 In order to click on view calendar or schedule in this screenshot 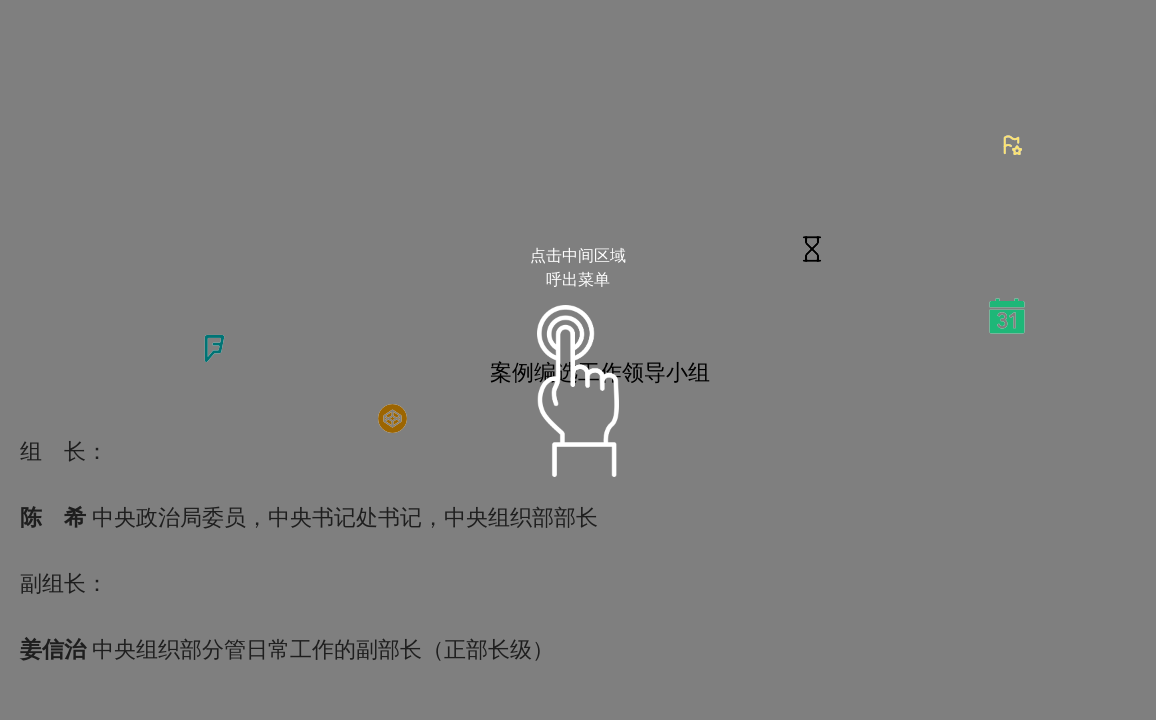, I will do `click(1007, 316)`.